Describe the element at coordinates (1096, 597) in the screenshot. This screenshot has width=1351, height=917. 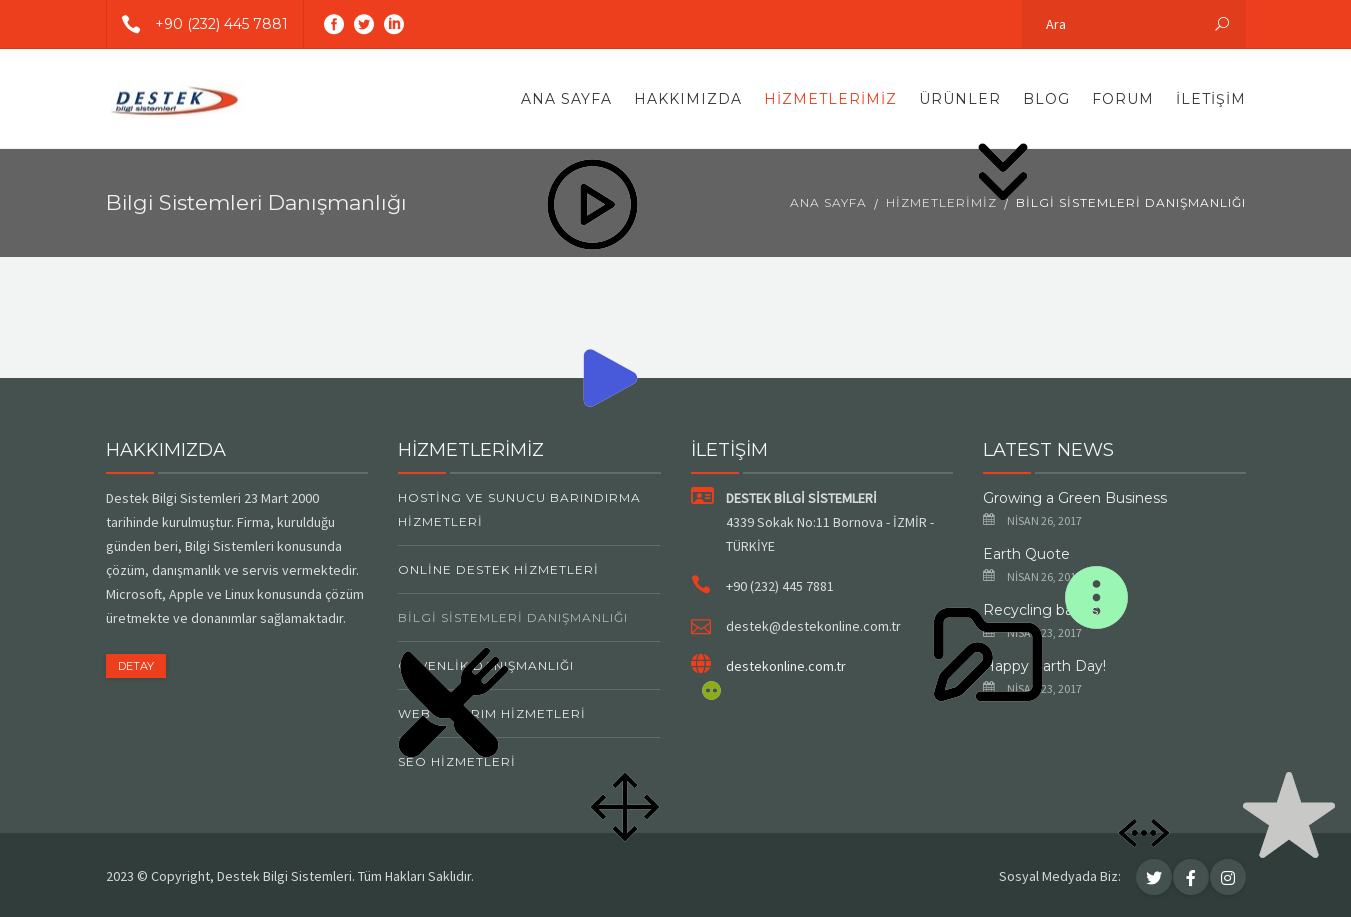
I see `open more options menu` at that location.